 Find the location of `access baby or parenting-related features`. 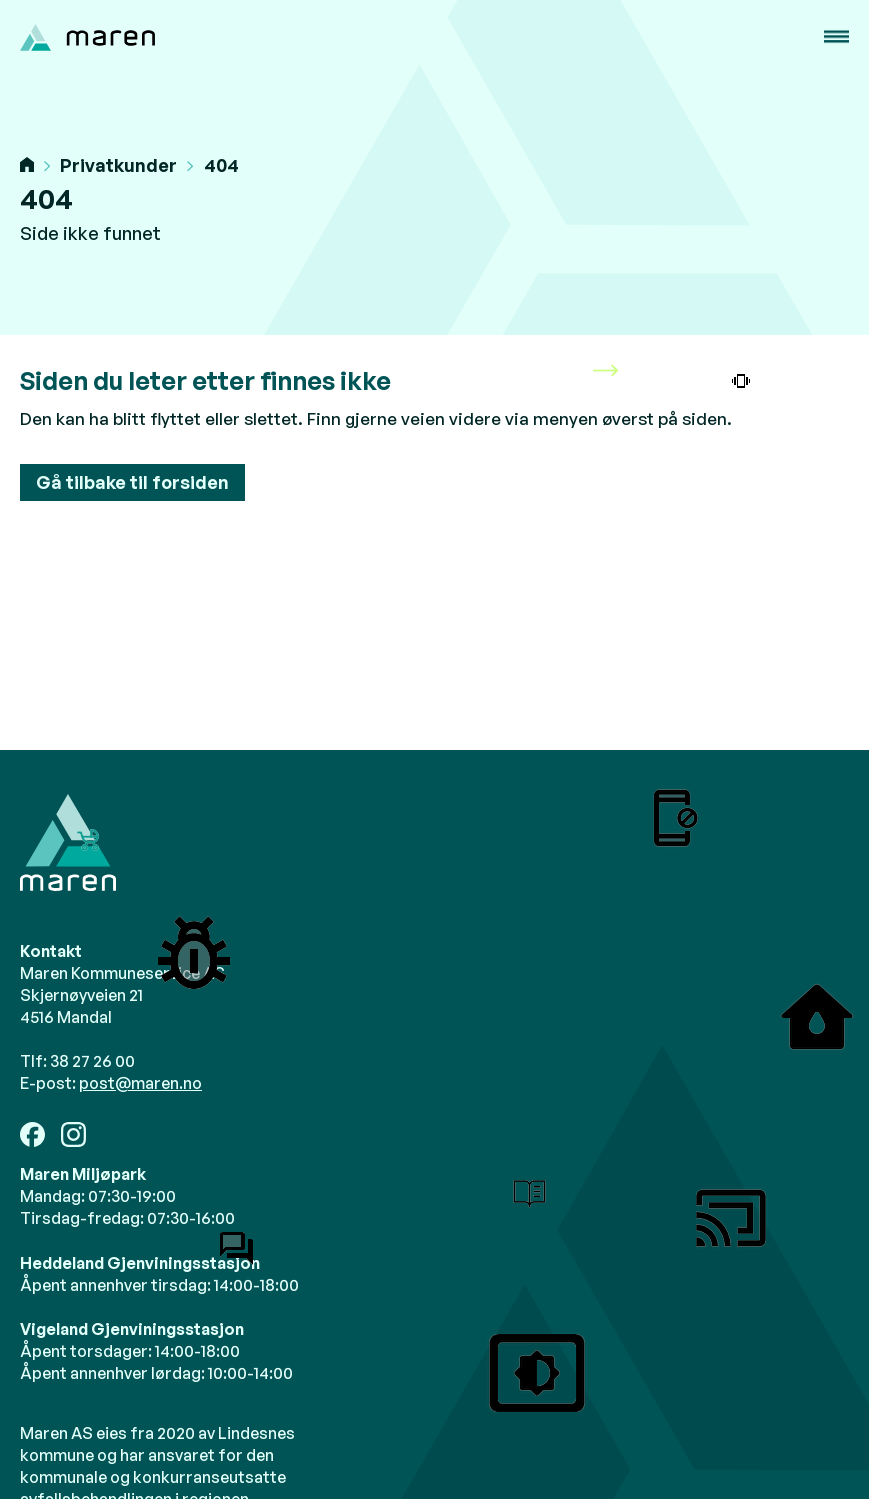

access baby or parenting-related features is located at coordinates (89, 840).